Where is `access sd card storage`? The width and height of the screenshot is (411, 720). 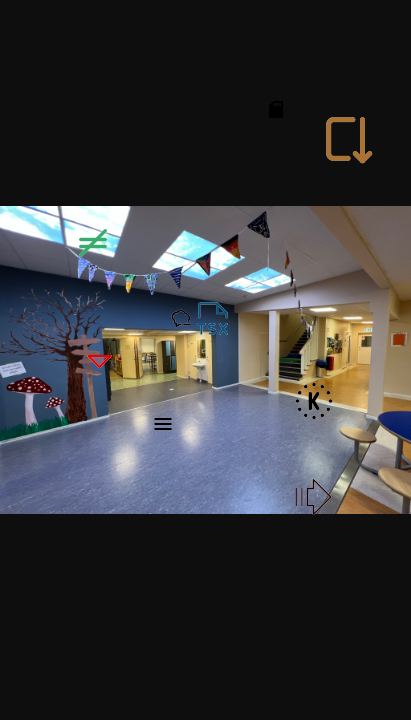 access sd card storage is located at coordinates (275, 109).